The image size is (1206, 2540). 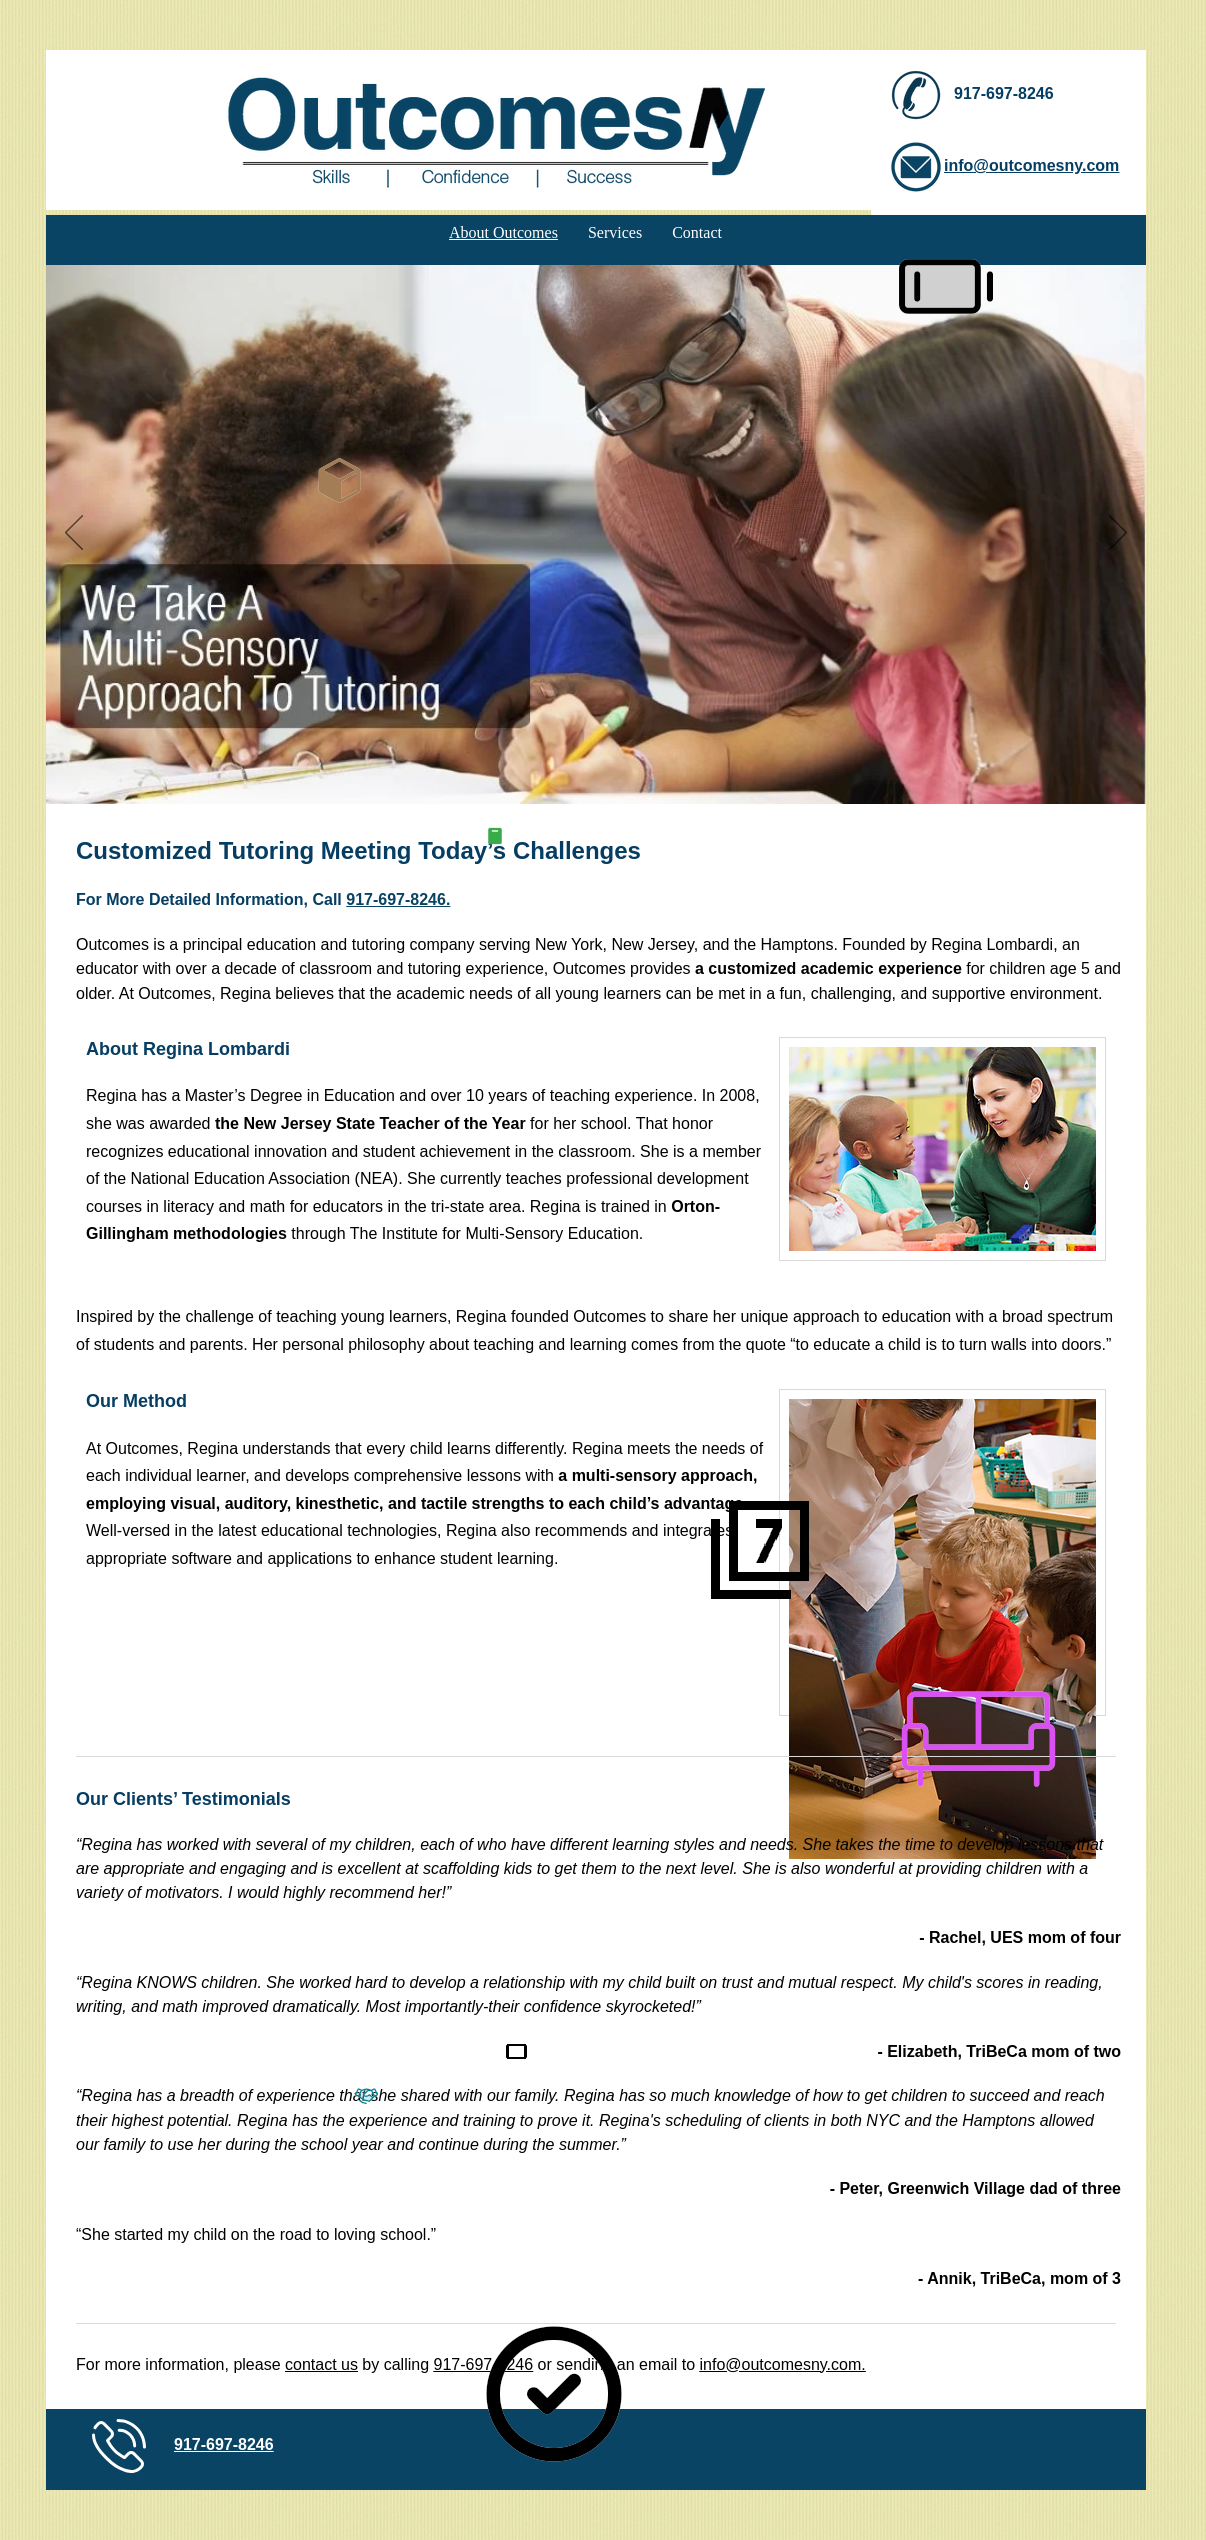 I want to click on indicates low battery level, so click(x=944, y=286).